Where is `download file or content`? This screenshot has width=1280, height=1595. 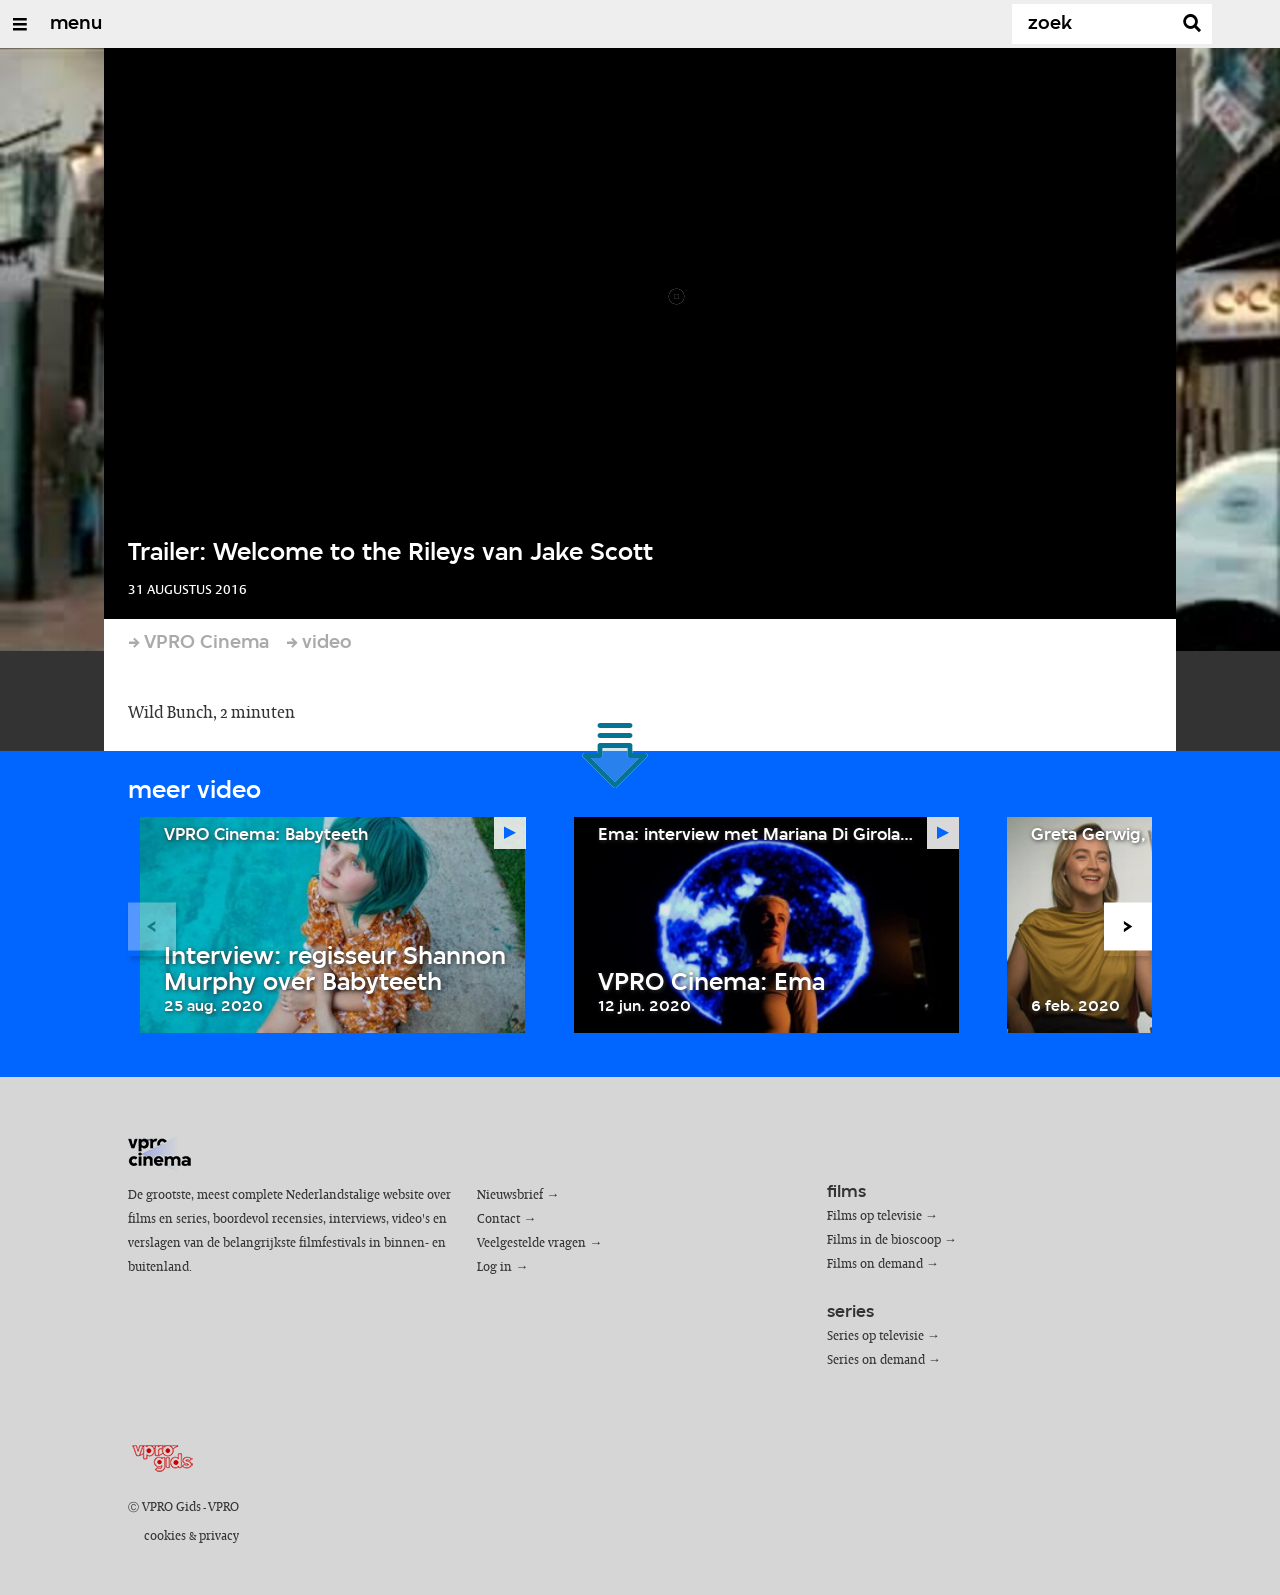
download file or content is located at coordinates (615, 753).